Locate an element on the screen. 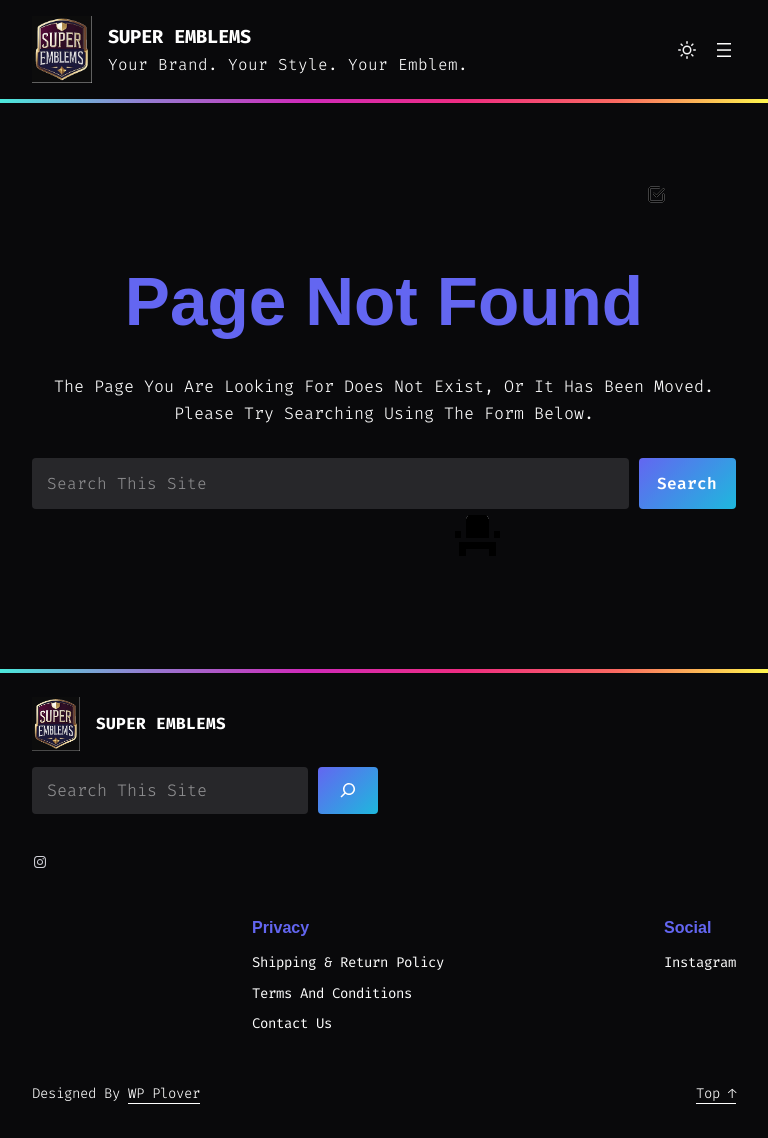  view or select your seat assignment is located at coordinates (477, 535).